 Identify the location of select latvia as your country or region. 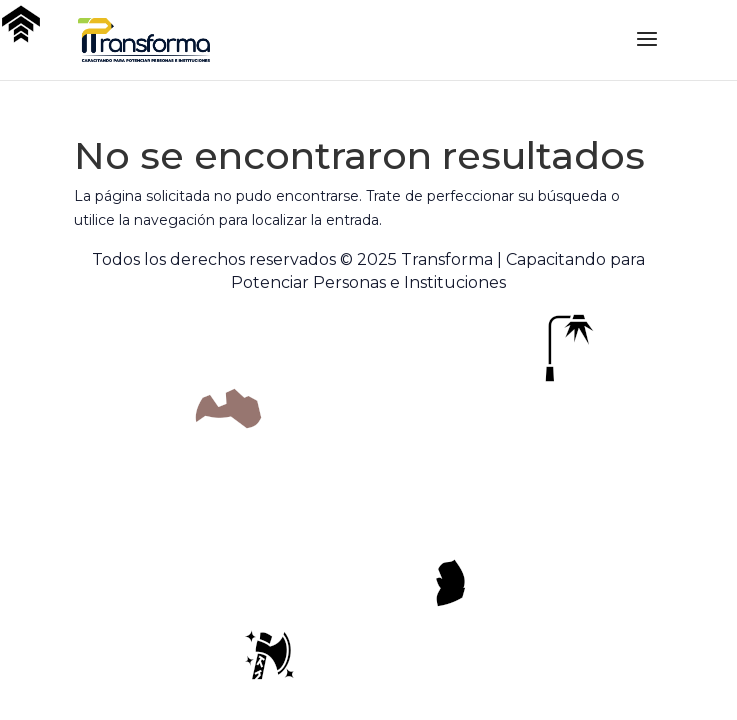
(228, 408).